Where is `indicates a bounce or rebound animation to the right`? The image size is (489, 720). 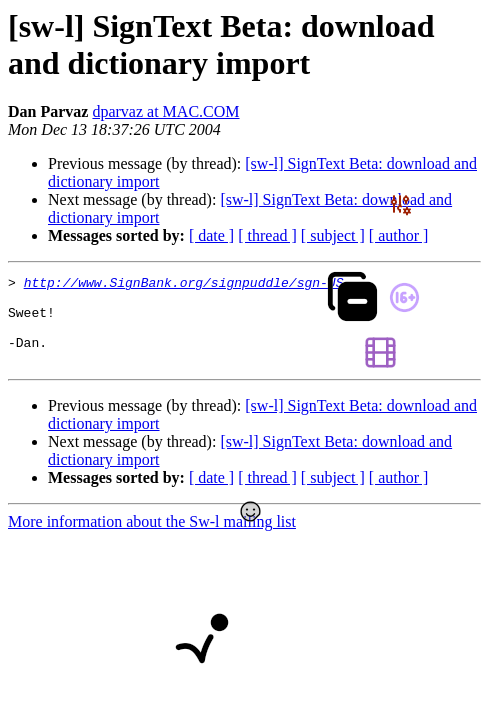
indicates a bounce or rebound animation to the right is located at coordinates (202, 637).